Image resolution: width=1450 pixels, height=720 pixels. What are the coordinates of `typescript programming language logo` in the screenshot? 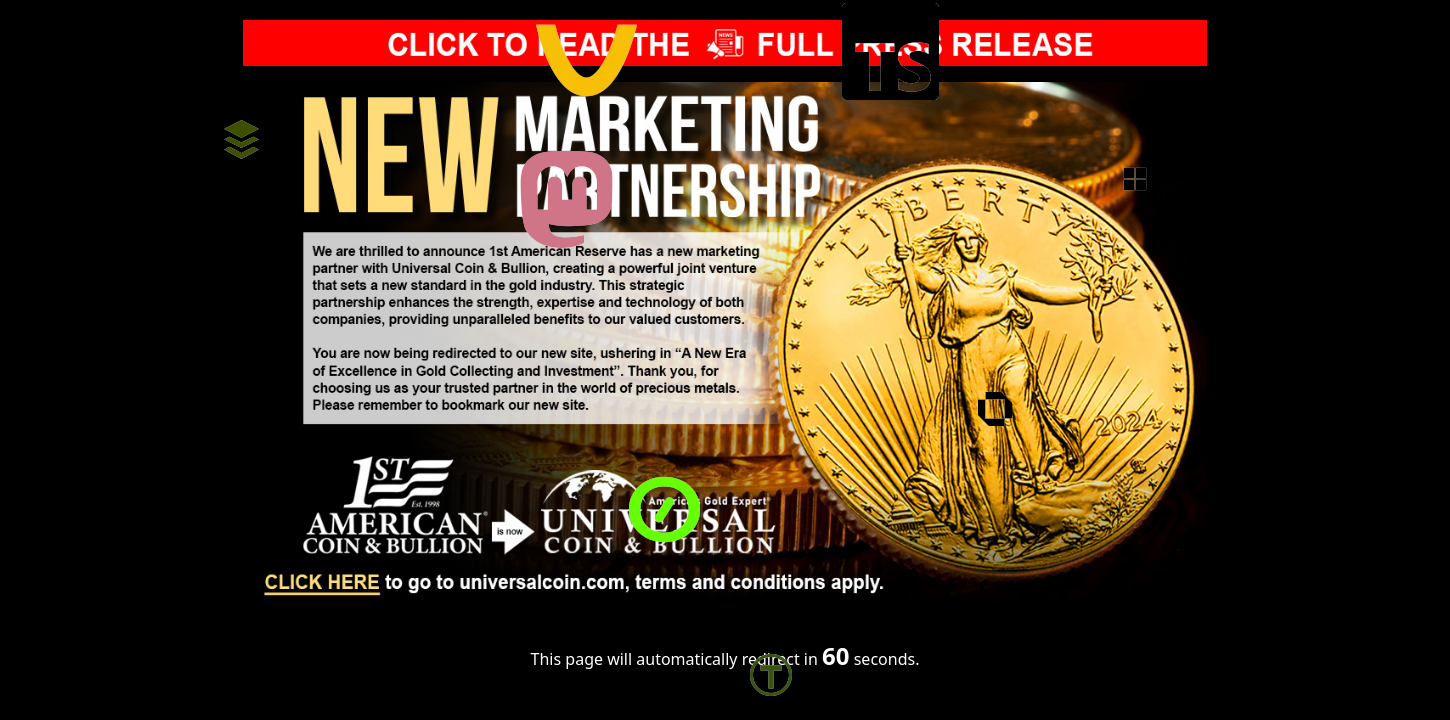 It's located at (890, 51).